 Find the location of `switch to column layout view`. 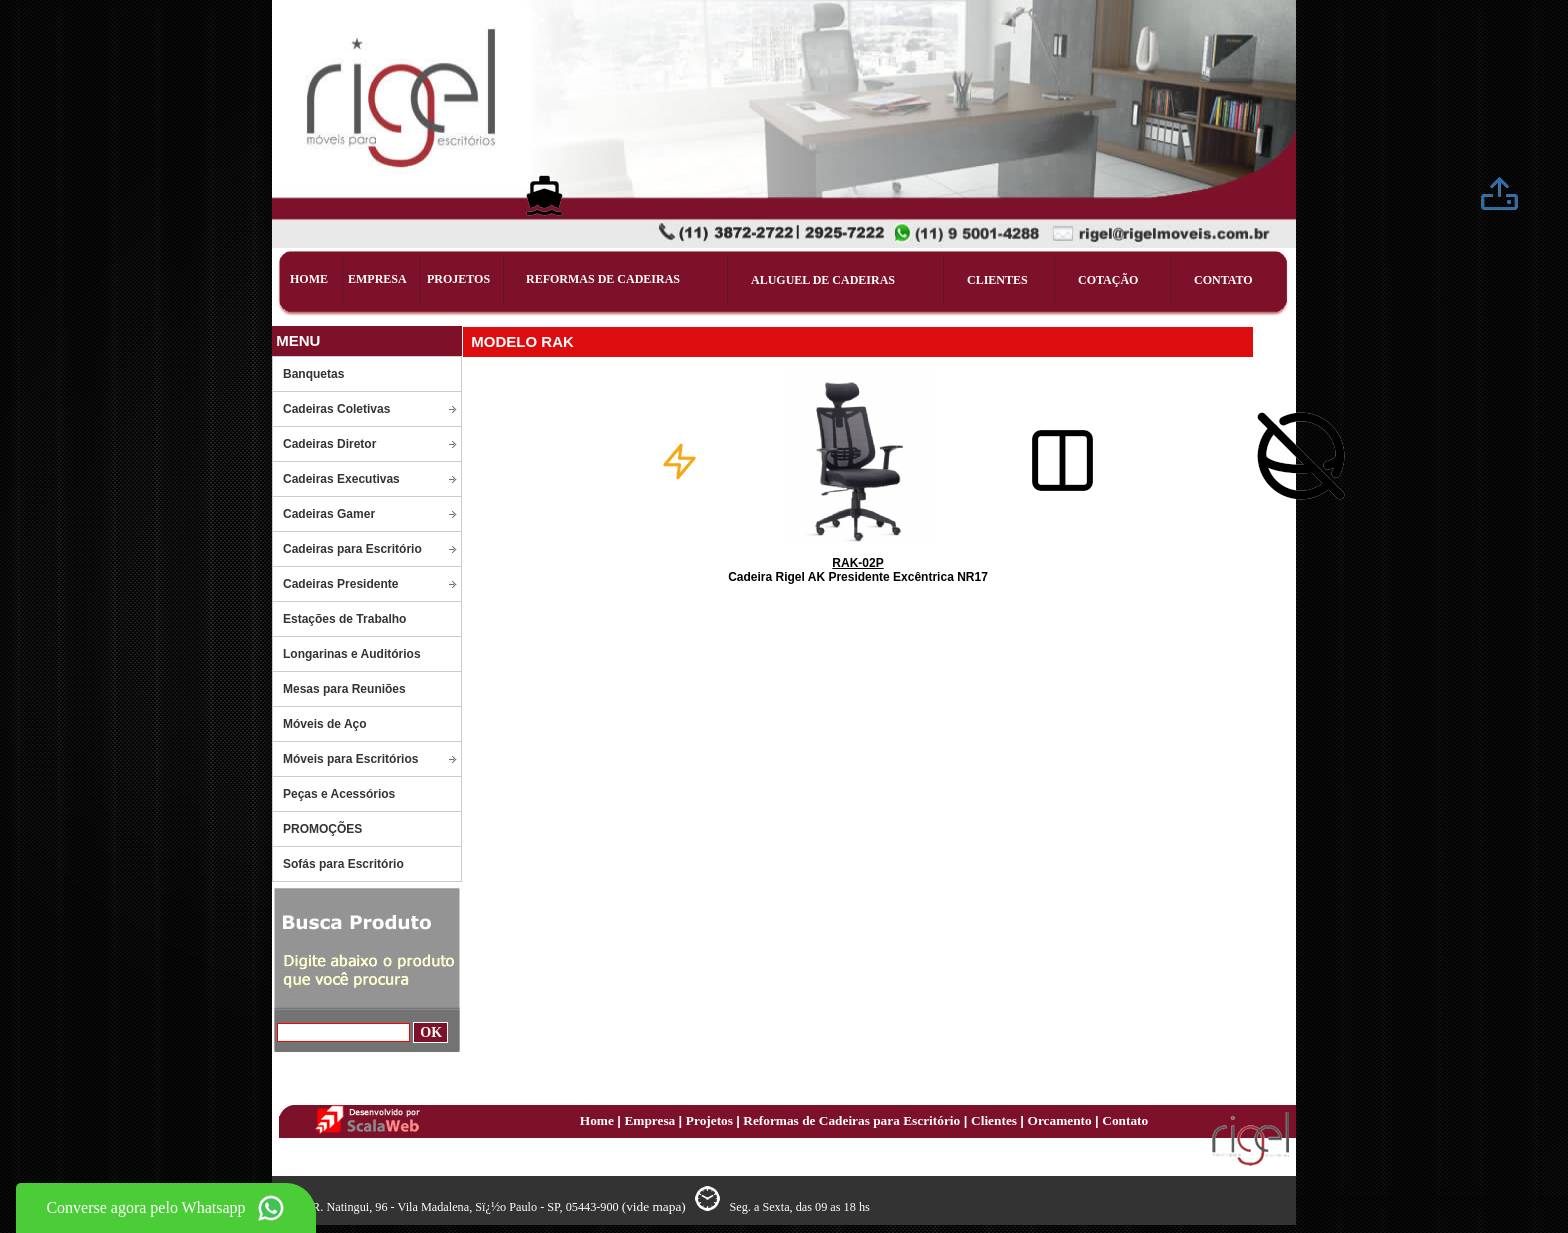

switch to column layout view is located at coordinates (1062, 460).